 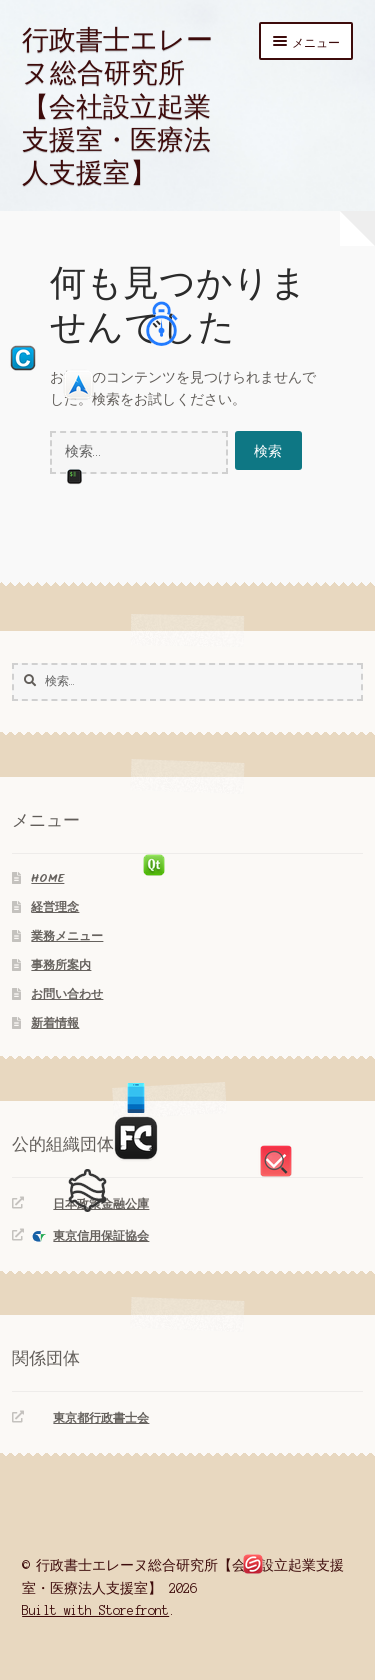 What do you see at coordinates (161, 324) in the screenshot?
I see `open system profiler to analyze performance` at bounding box center [161, 324].